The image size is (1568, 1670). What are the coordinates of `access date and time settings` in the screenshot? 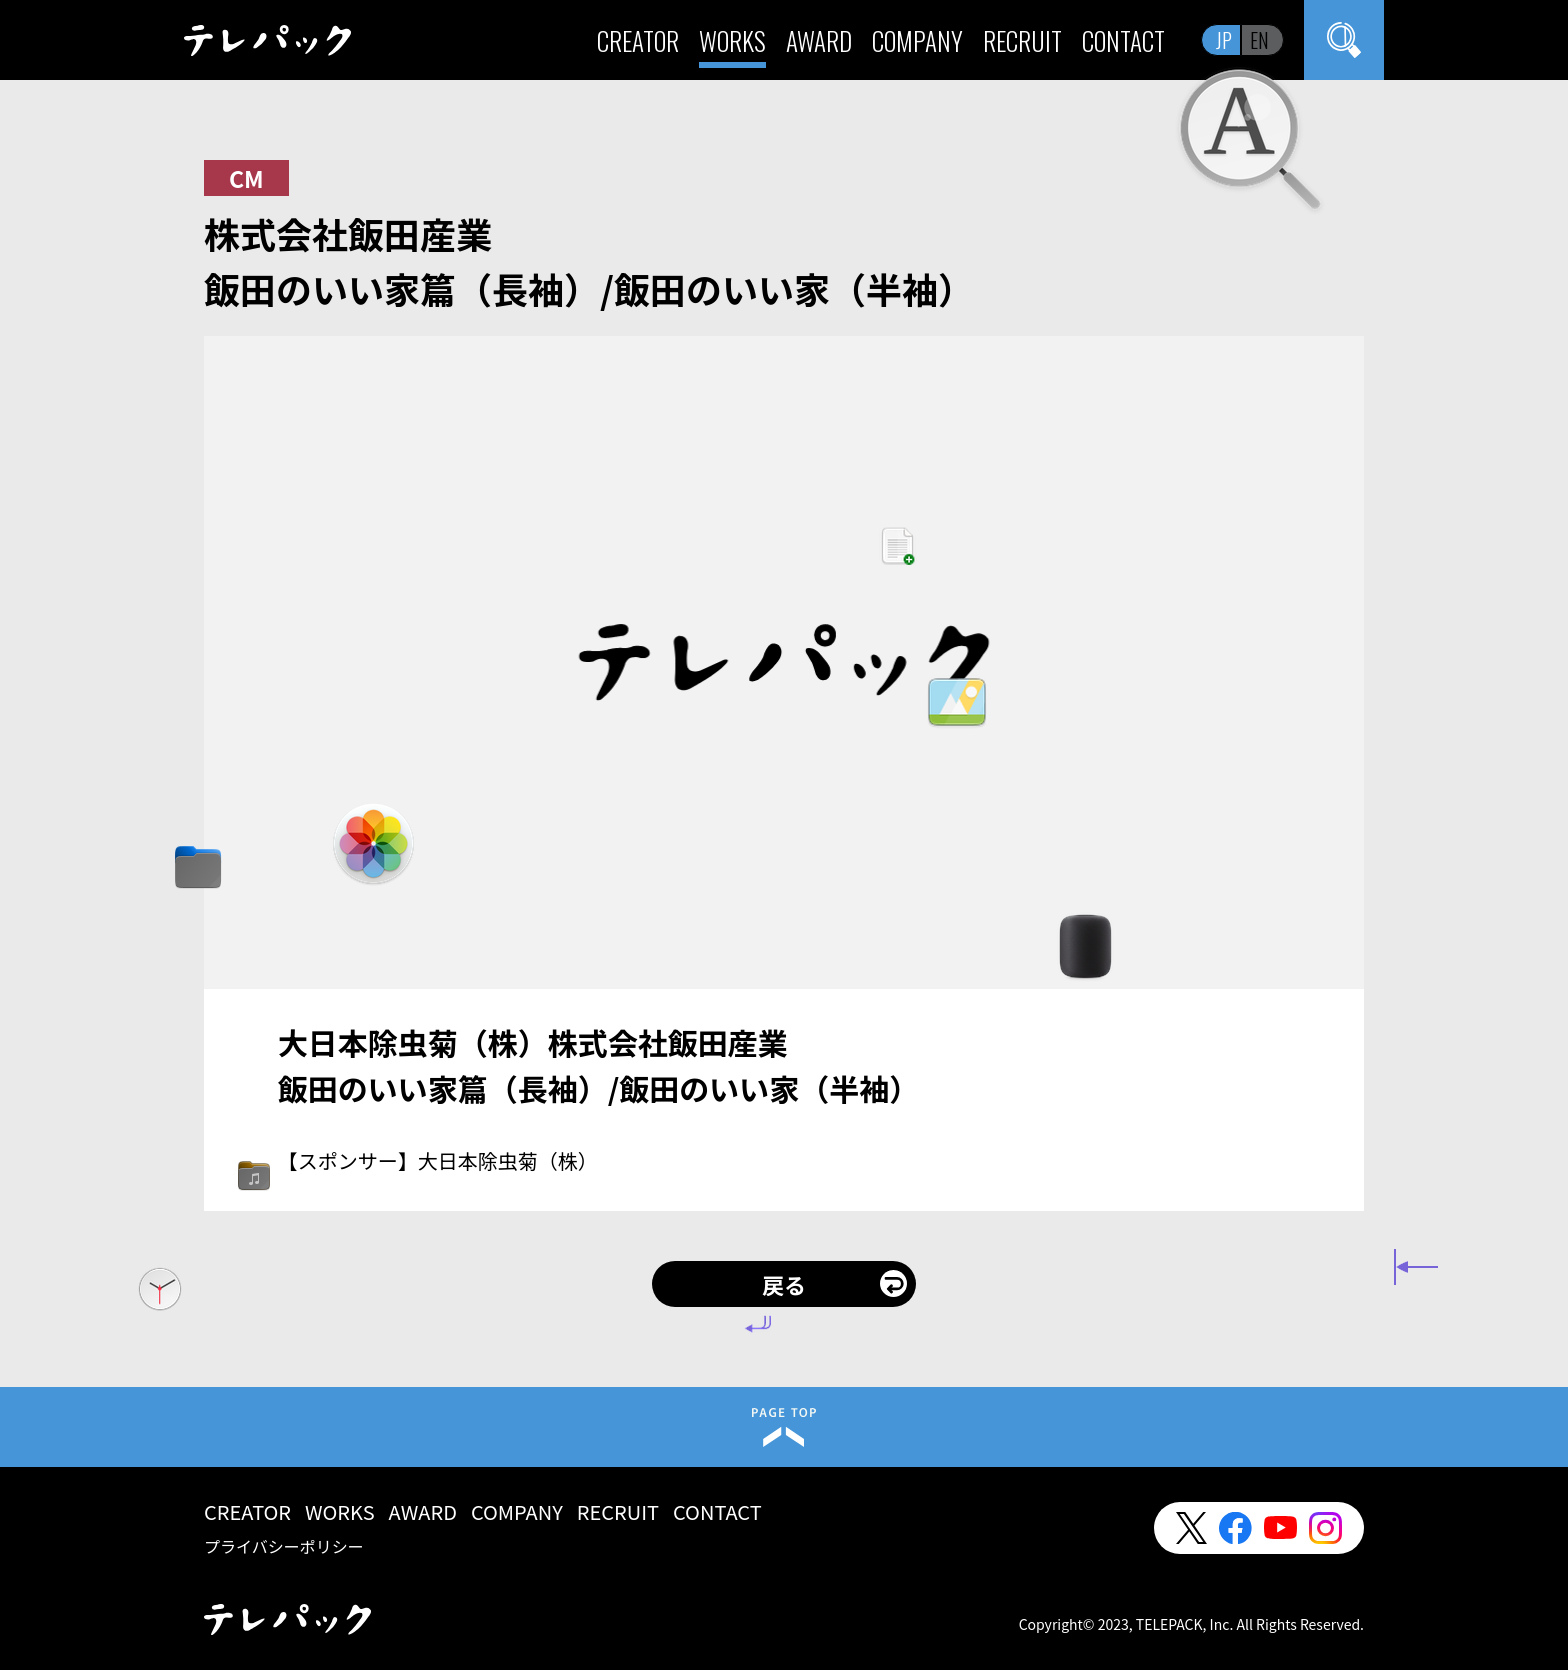 It's located at (160, 1289).